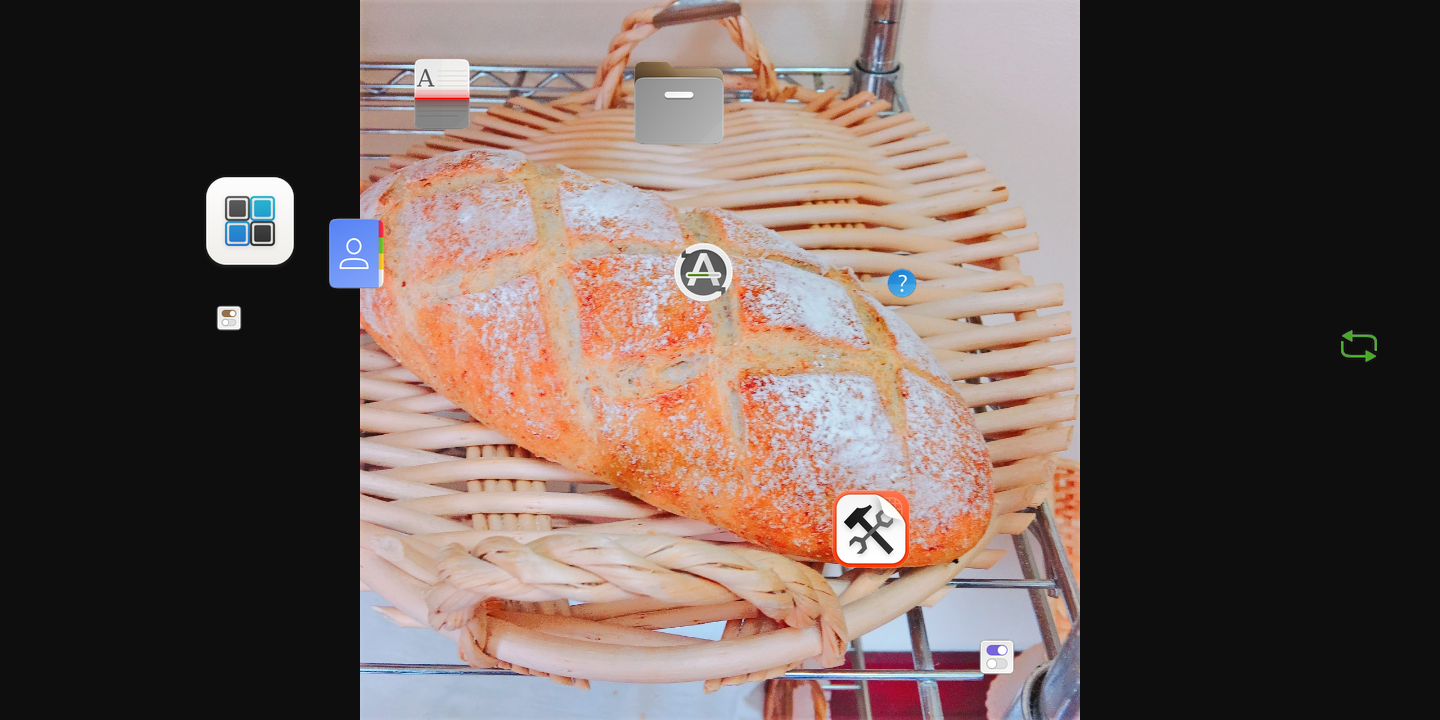 This screenshot has height=720, width=1440. I want to click on check for available software updates, so click(703, 272).